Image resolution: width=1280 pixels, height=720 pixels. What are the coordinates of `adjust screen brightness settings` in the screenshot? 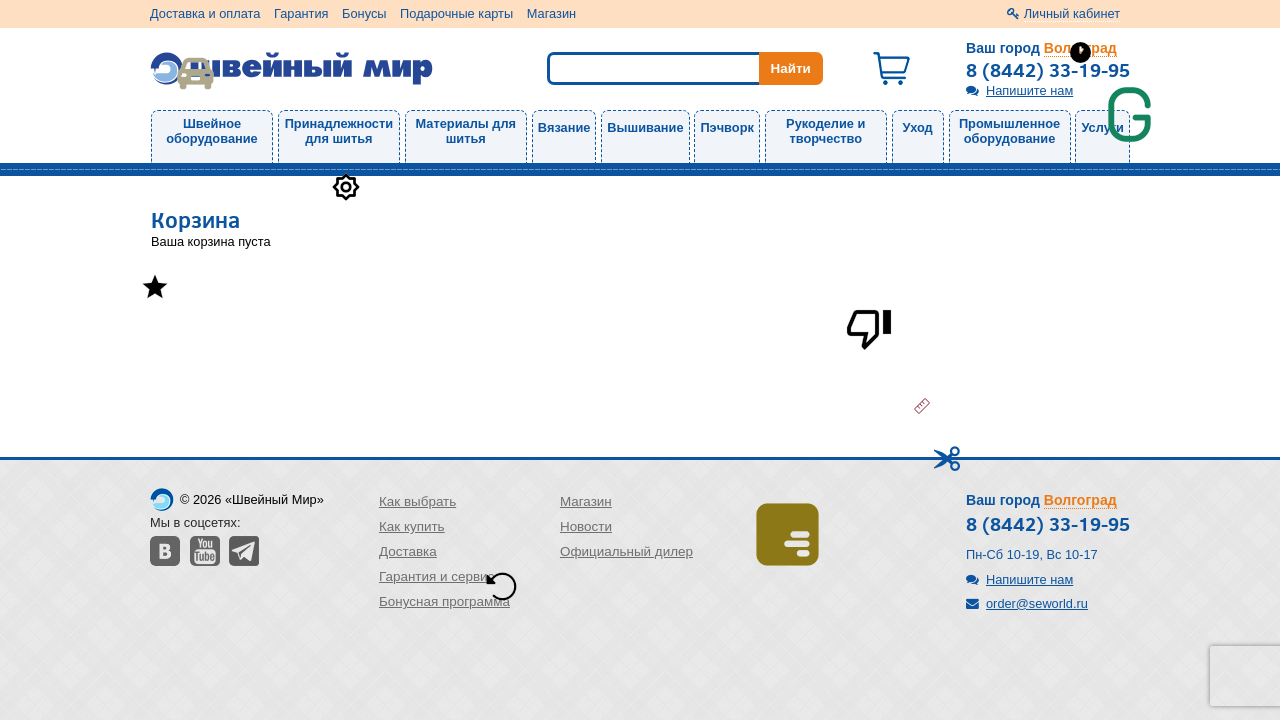 It's located at (346, 187).